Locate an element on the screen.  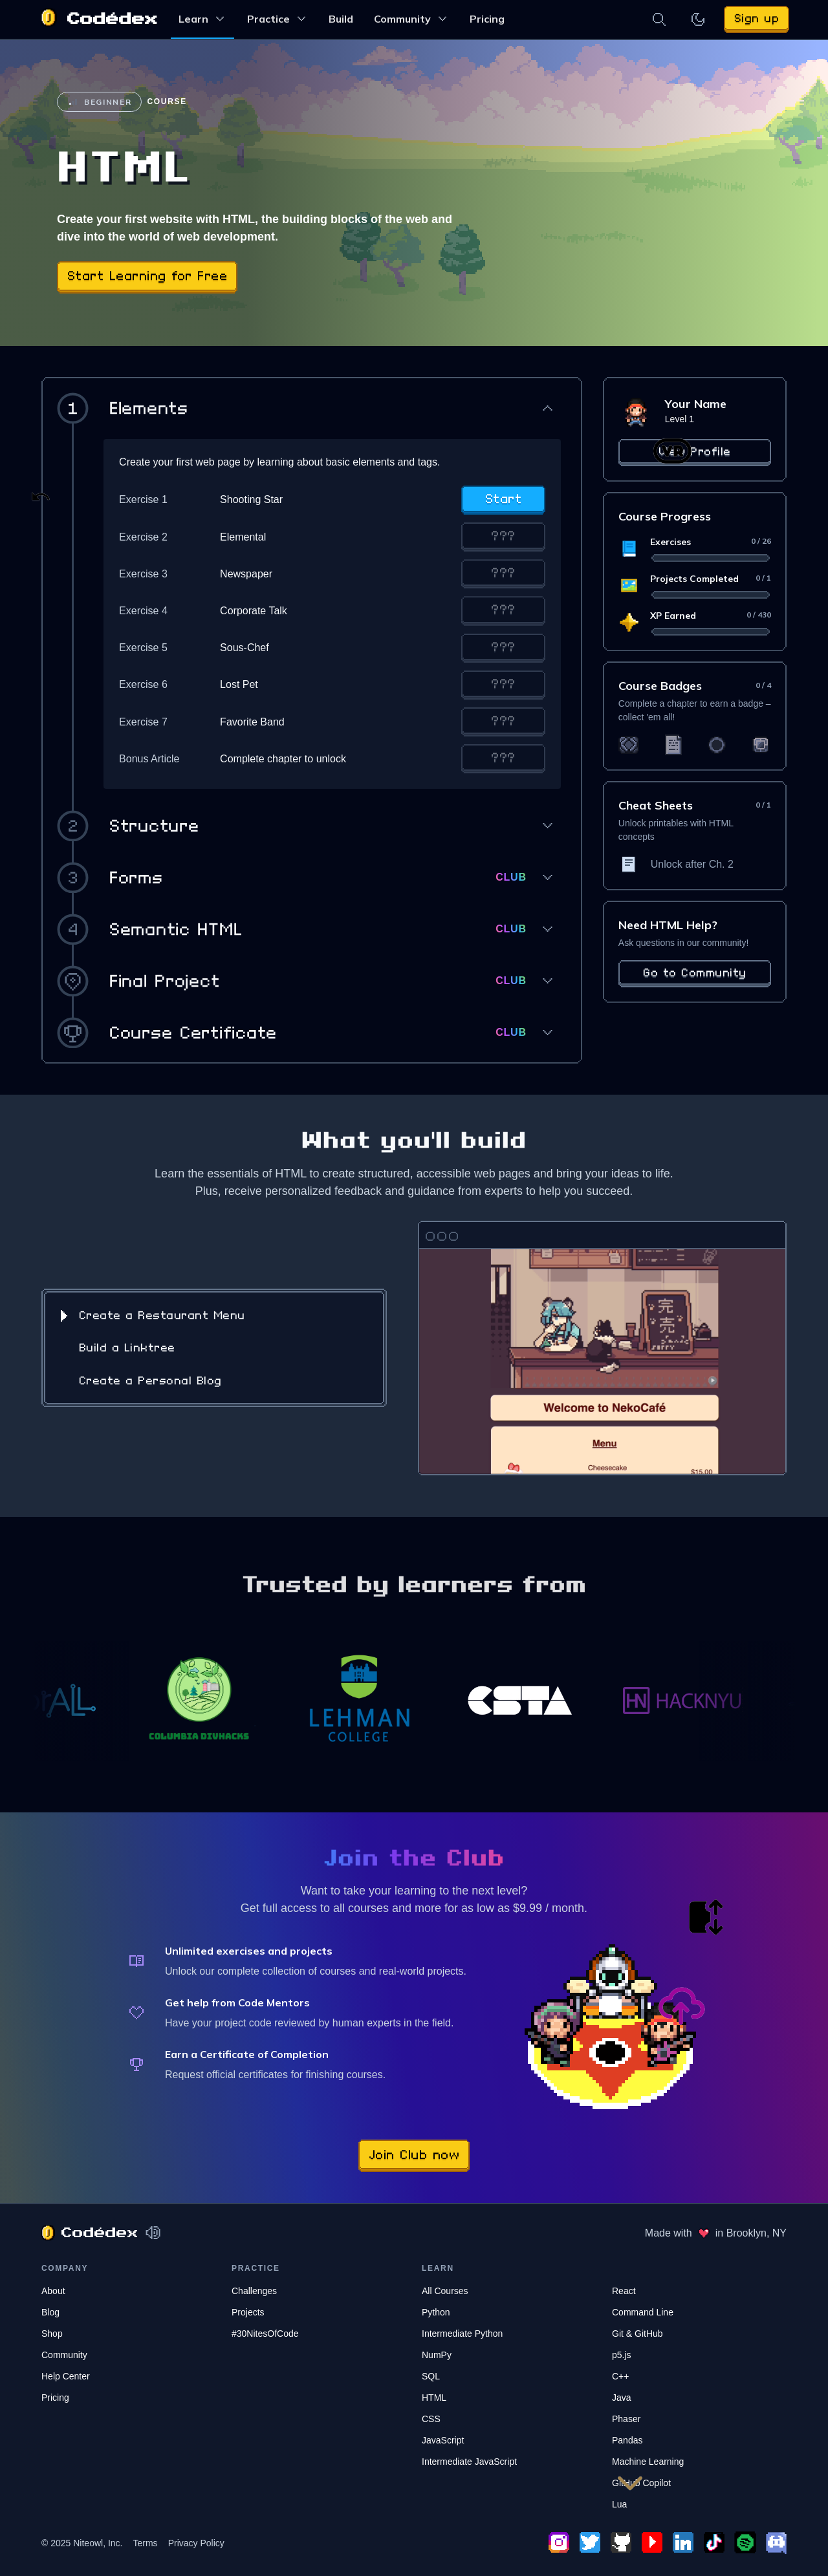
auto-adjust content height to fit container is located at coordinates (705, 1917).